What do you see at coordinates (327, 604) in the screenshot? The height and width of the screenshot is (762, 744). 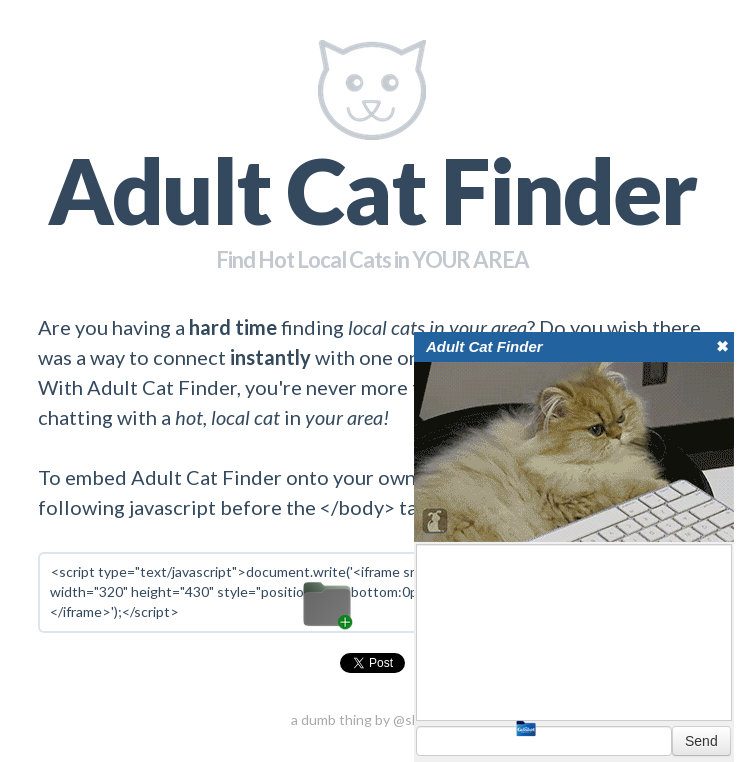 I see `create a new folder` at bounding box center [327, 604].